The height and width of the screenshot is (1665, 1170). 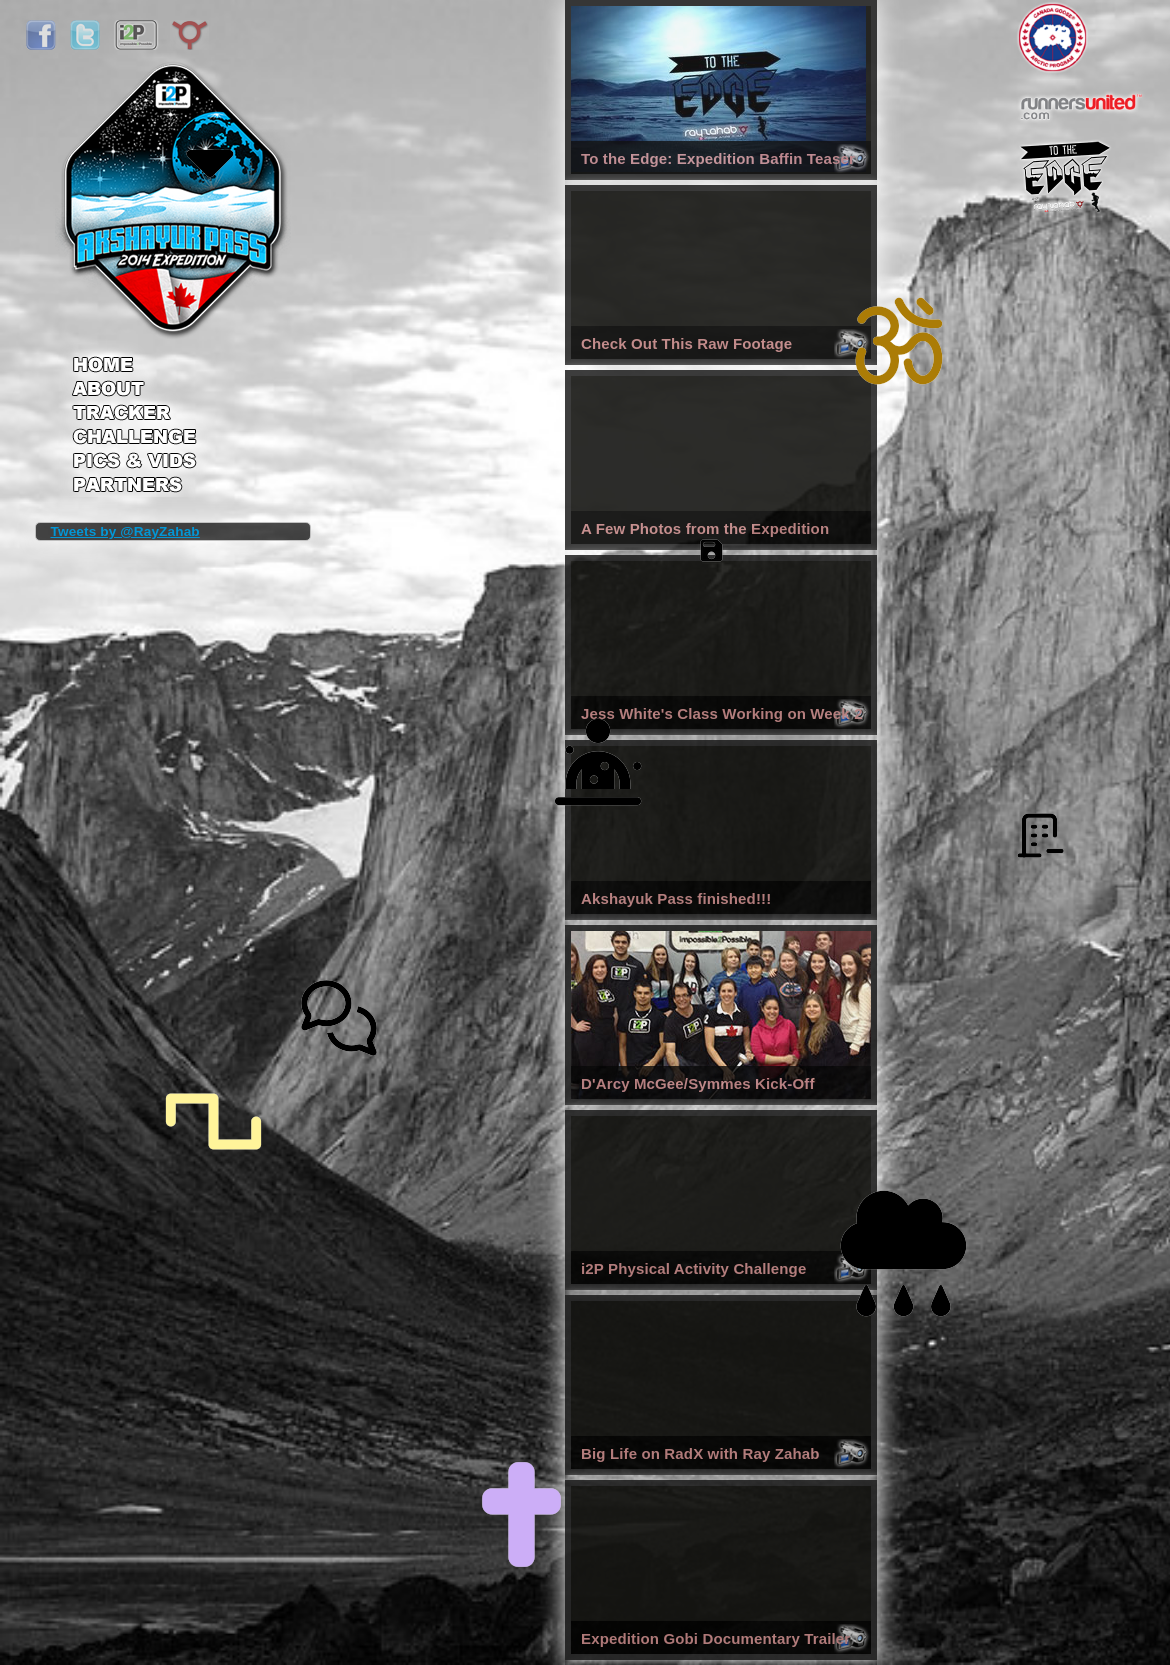 What do you see at coordinates (899, 341) in the screenshot?
I see `indicates hinduism or hindu-related content` at bounding box center [899, 341].